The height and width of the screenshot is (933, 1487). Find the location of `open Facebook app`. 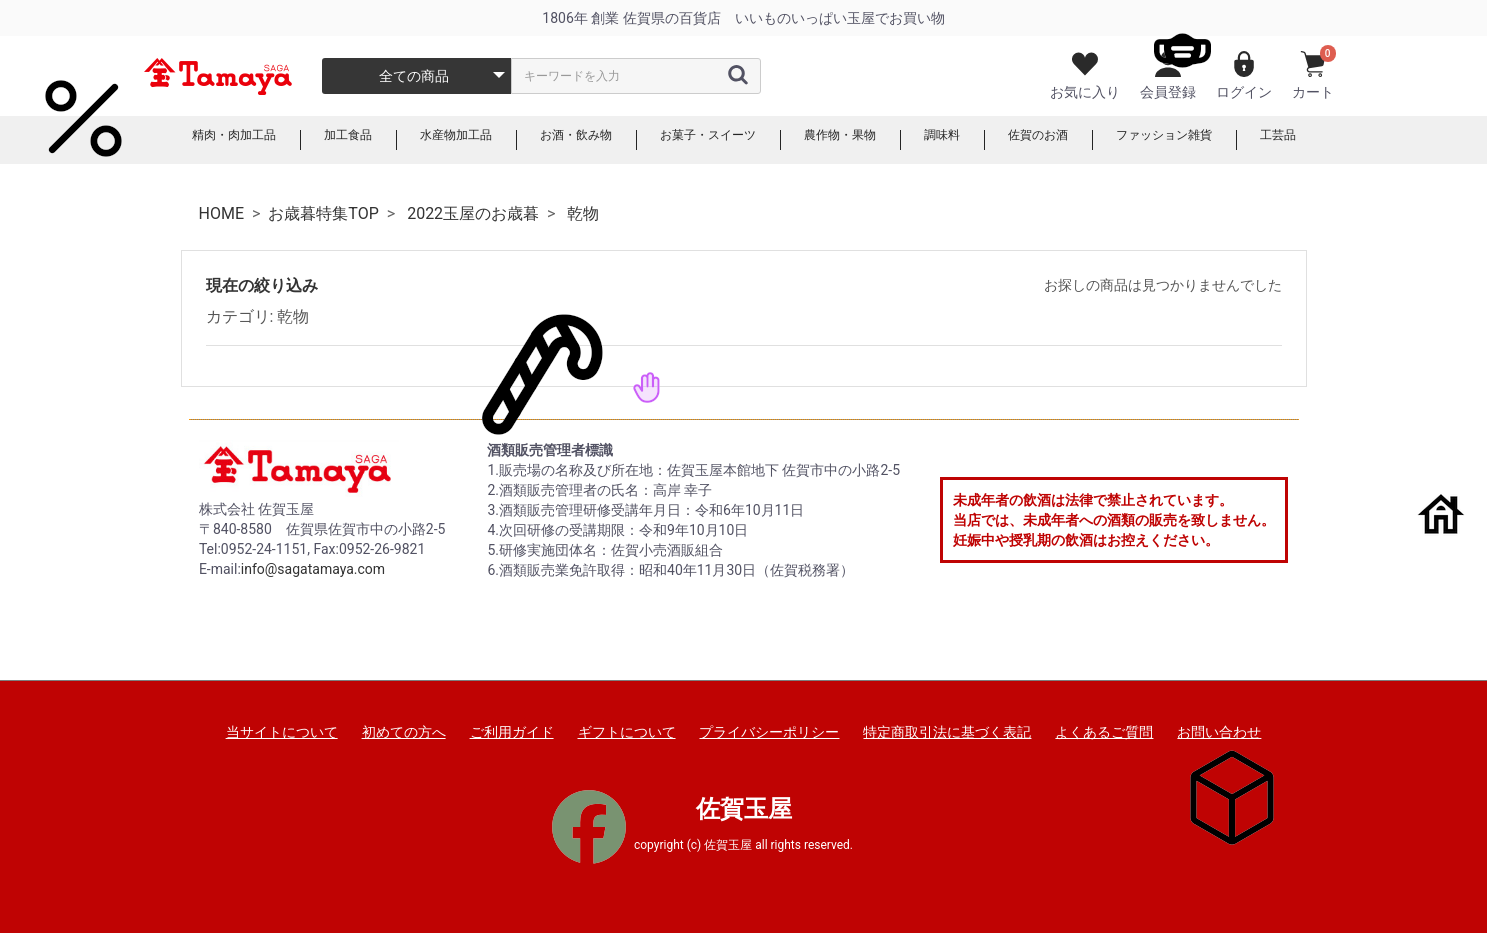

open Facebook app is located at coordinates (589, 827).